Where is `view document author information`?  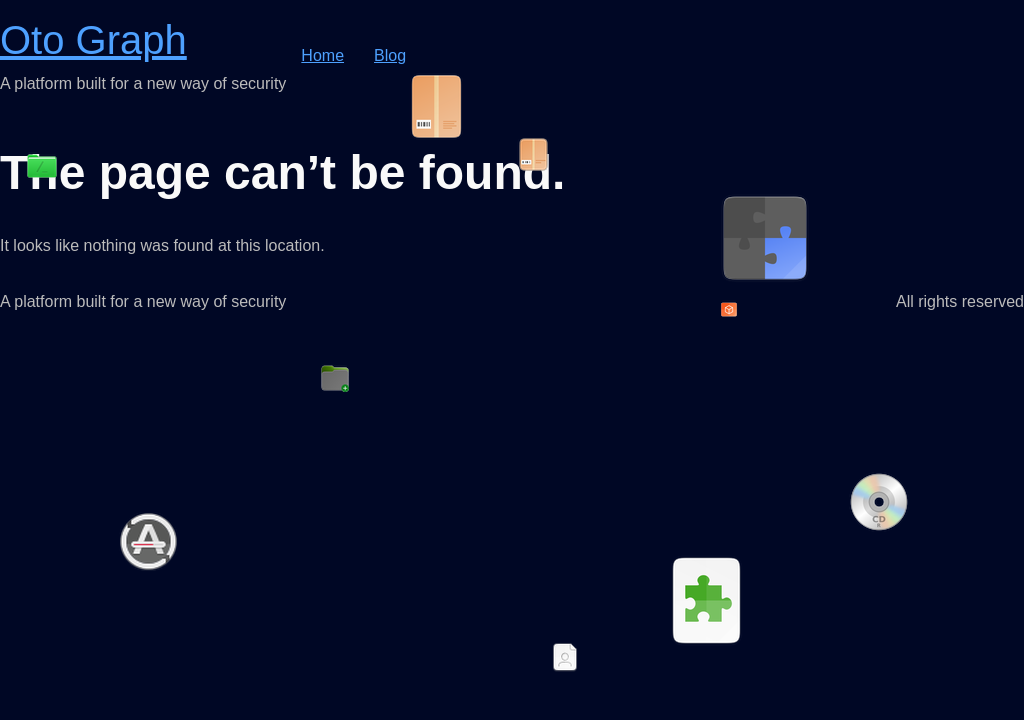
view document author information is located at coordinates (565, 657).